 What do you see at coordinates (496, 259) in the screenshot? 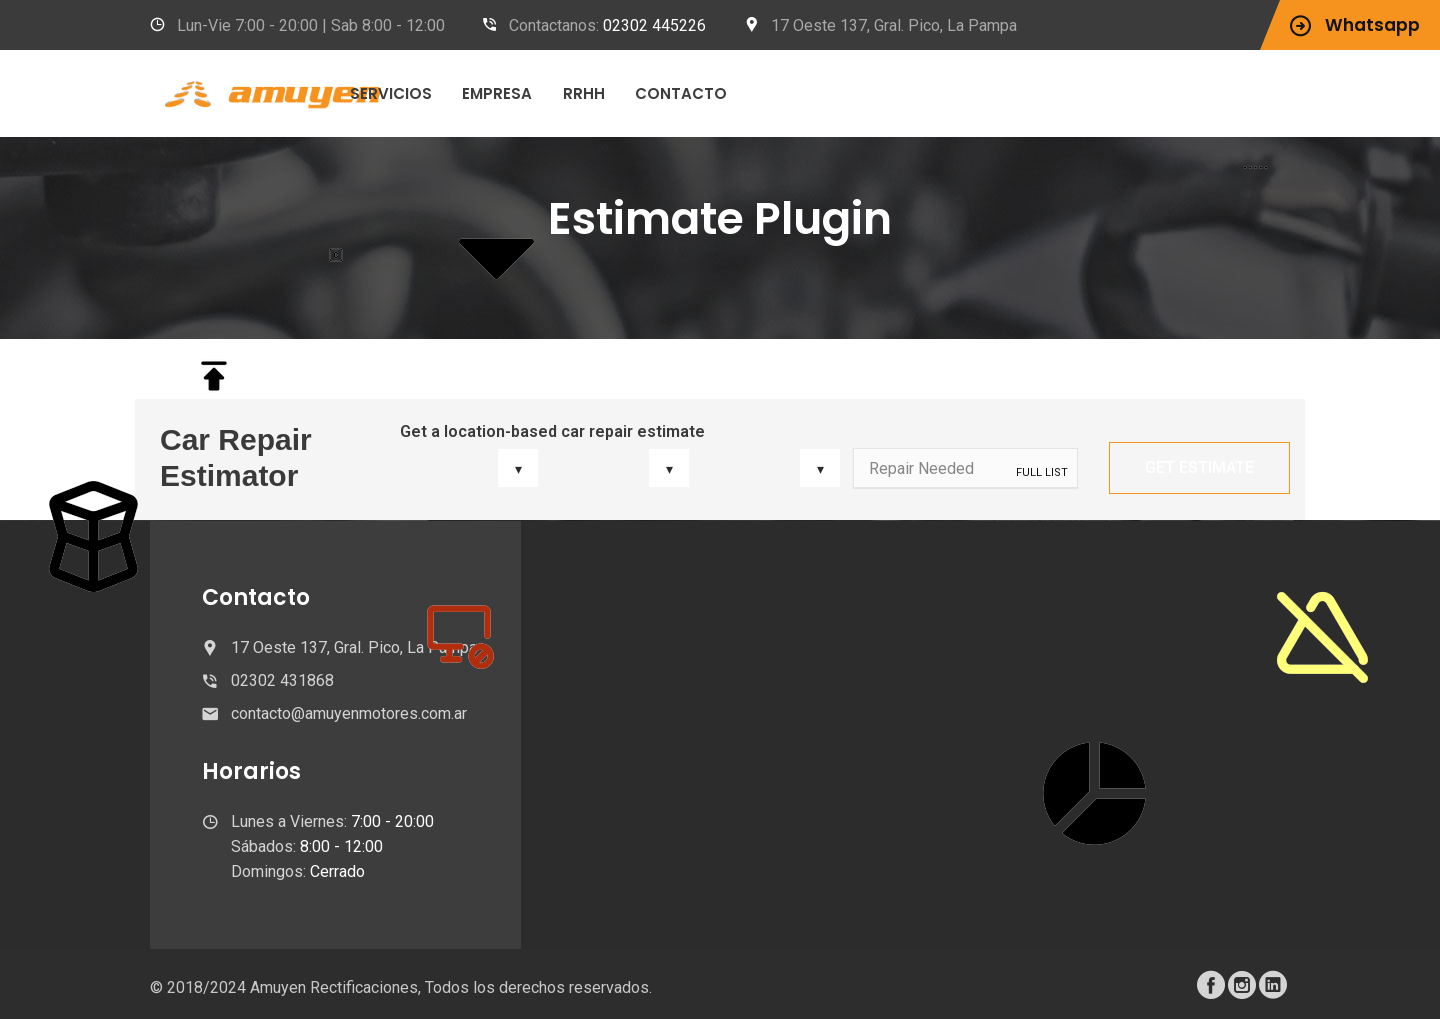
I see `expand a dropdown menu` at bounding box center [496, 259].